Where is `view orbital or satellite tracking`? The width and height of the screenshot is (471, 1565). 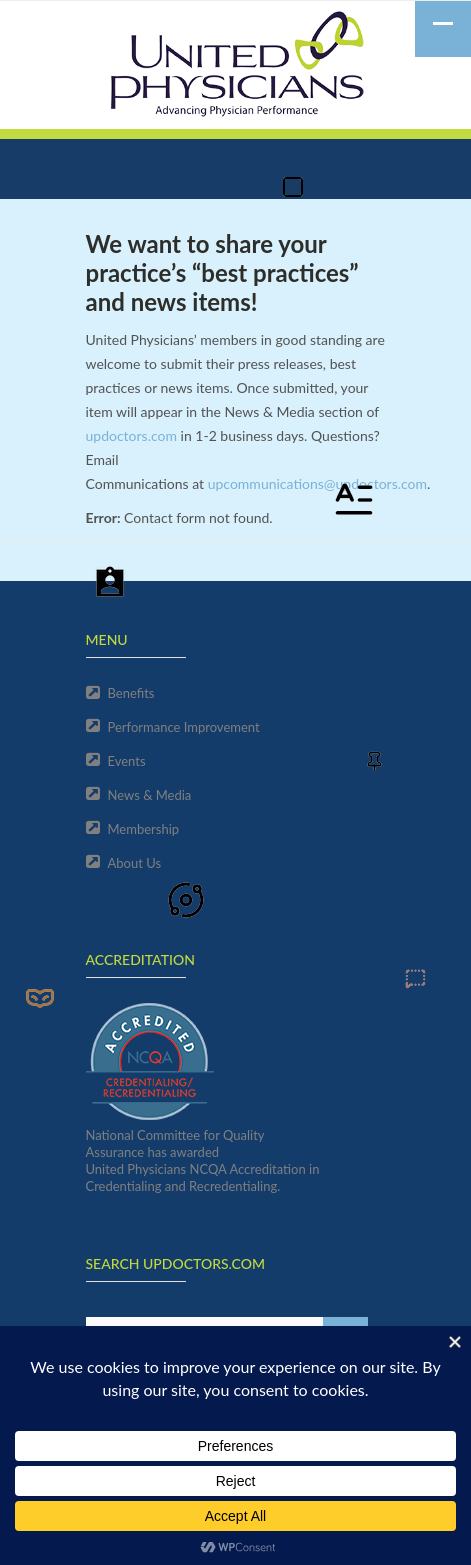
view orbital or satellite tracking is located at coordinates (186, 900).